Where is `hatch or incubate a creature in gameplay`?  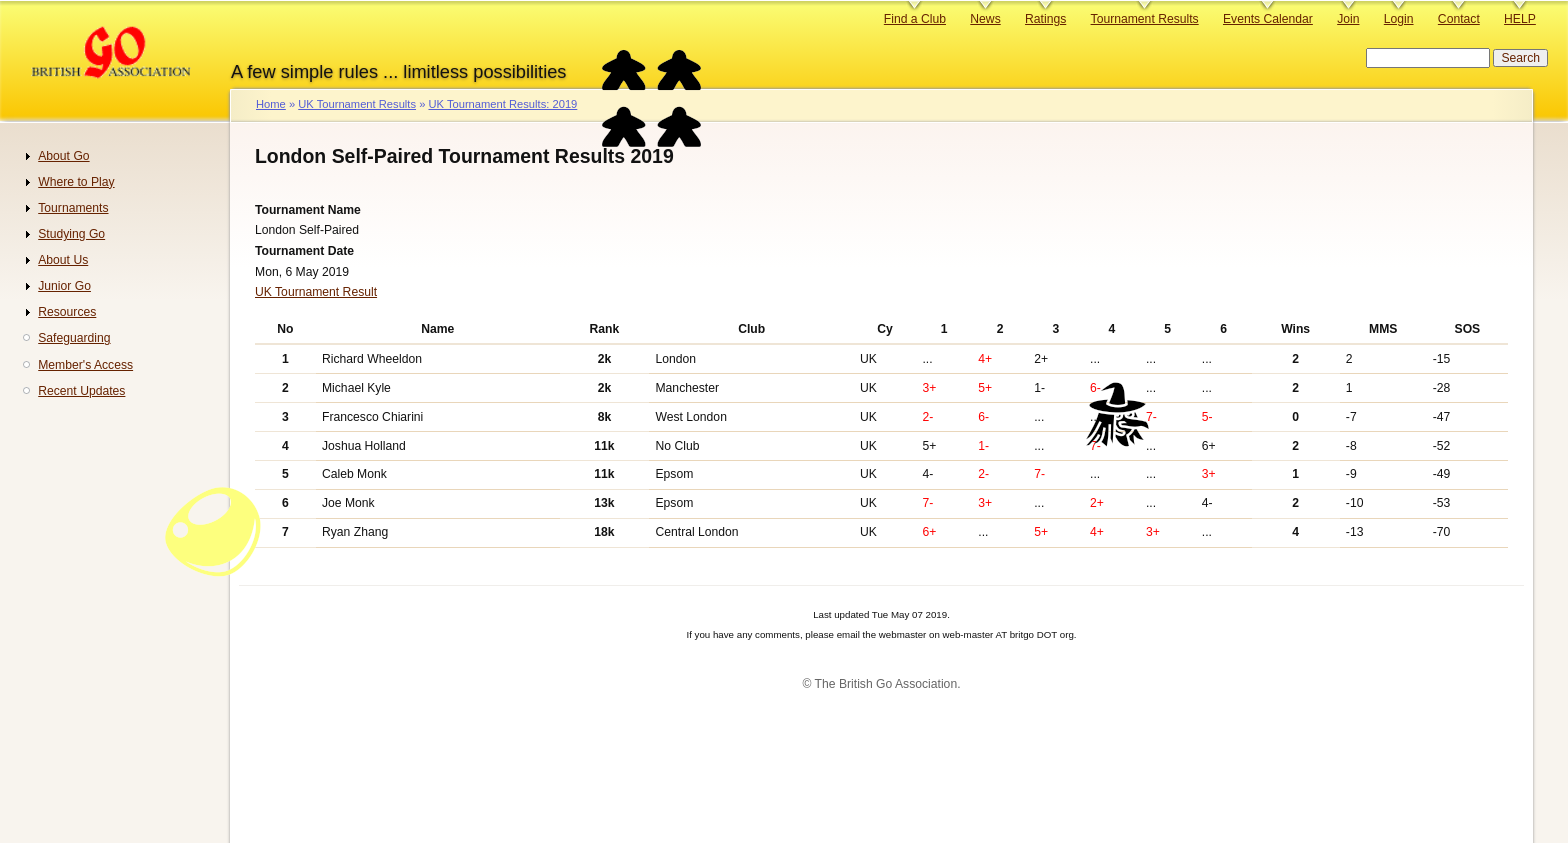 hatch or incubate a creature in gameplay is located at coordinates (212, 532).